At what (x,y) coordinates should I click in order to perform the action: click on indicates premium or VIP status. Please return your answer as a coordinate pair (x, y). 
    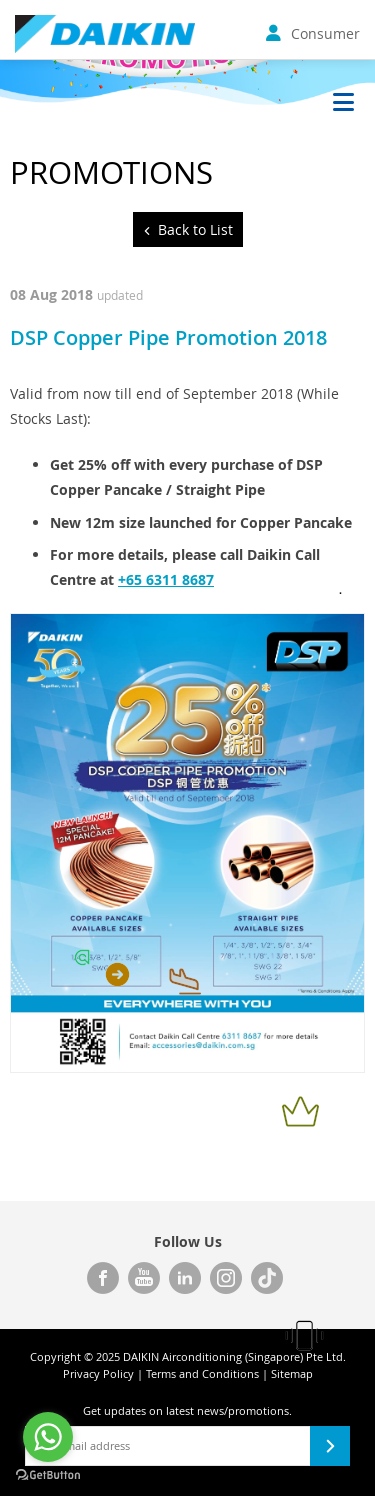
    Looking at the image, I should click on (300, 1113).